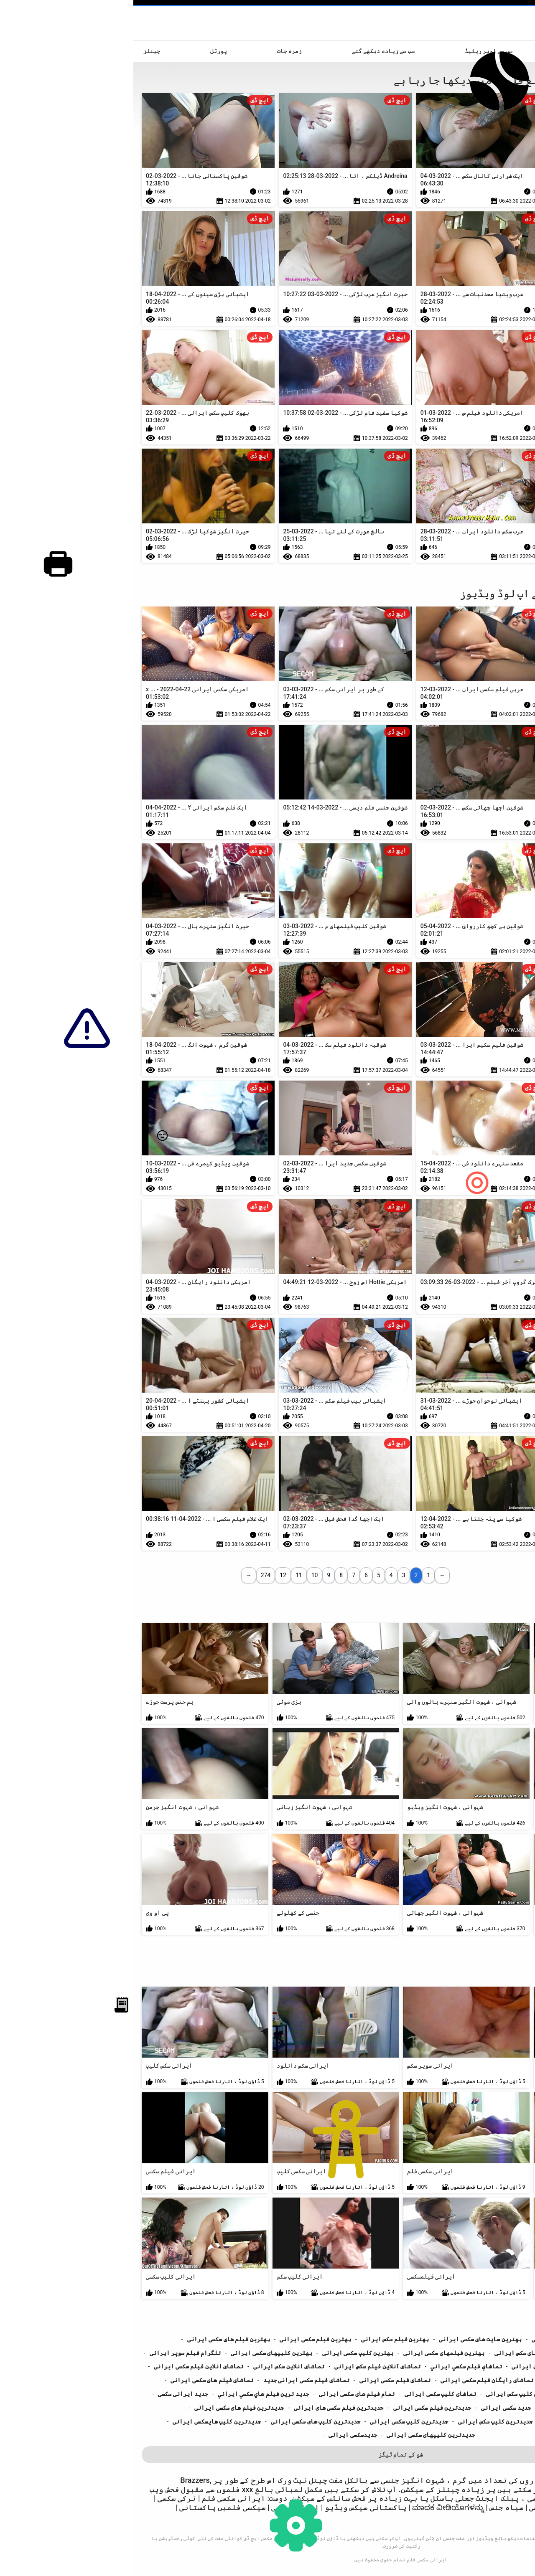 The height and width of the screenshot is (2576, 535). I want to click on access accessibility settings, so click(346, 2139).